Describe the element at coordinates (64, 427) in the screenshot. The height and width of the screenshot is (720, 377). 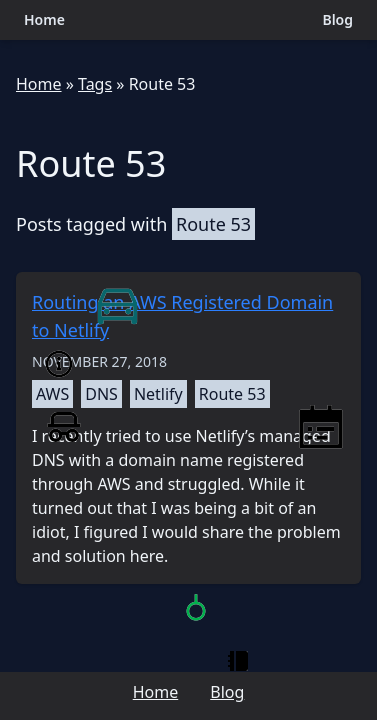
I see `incognito or private browsing mode` at that location.